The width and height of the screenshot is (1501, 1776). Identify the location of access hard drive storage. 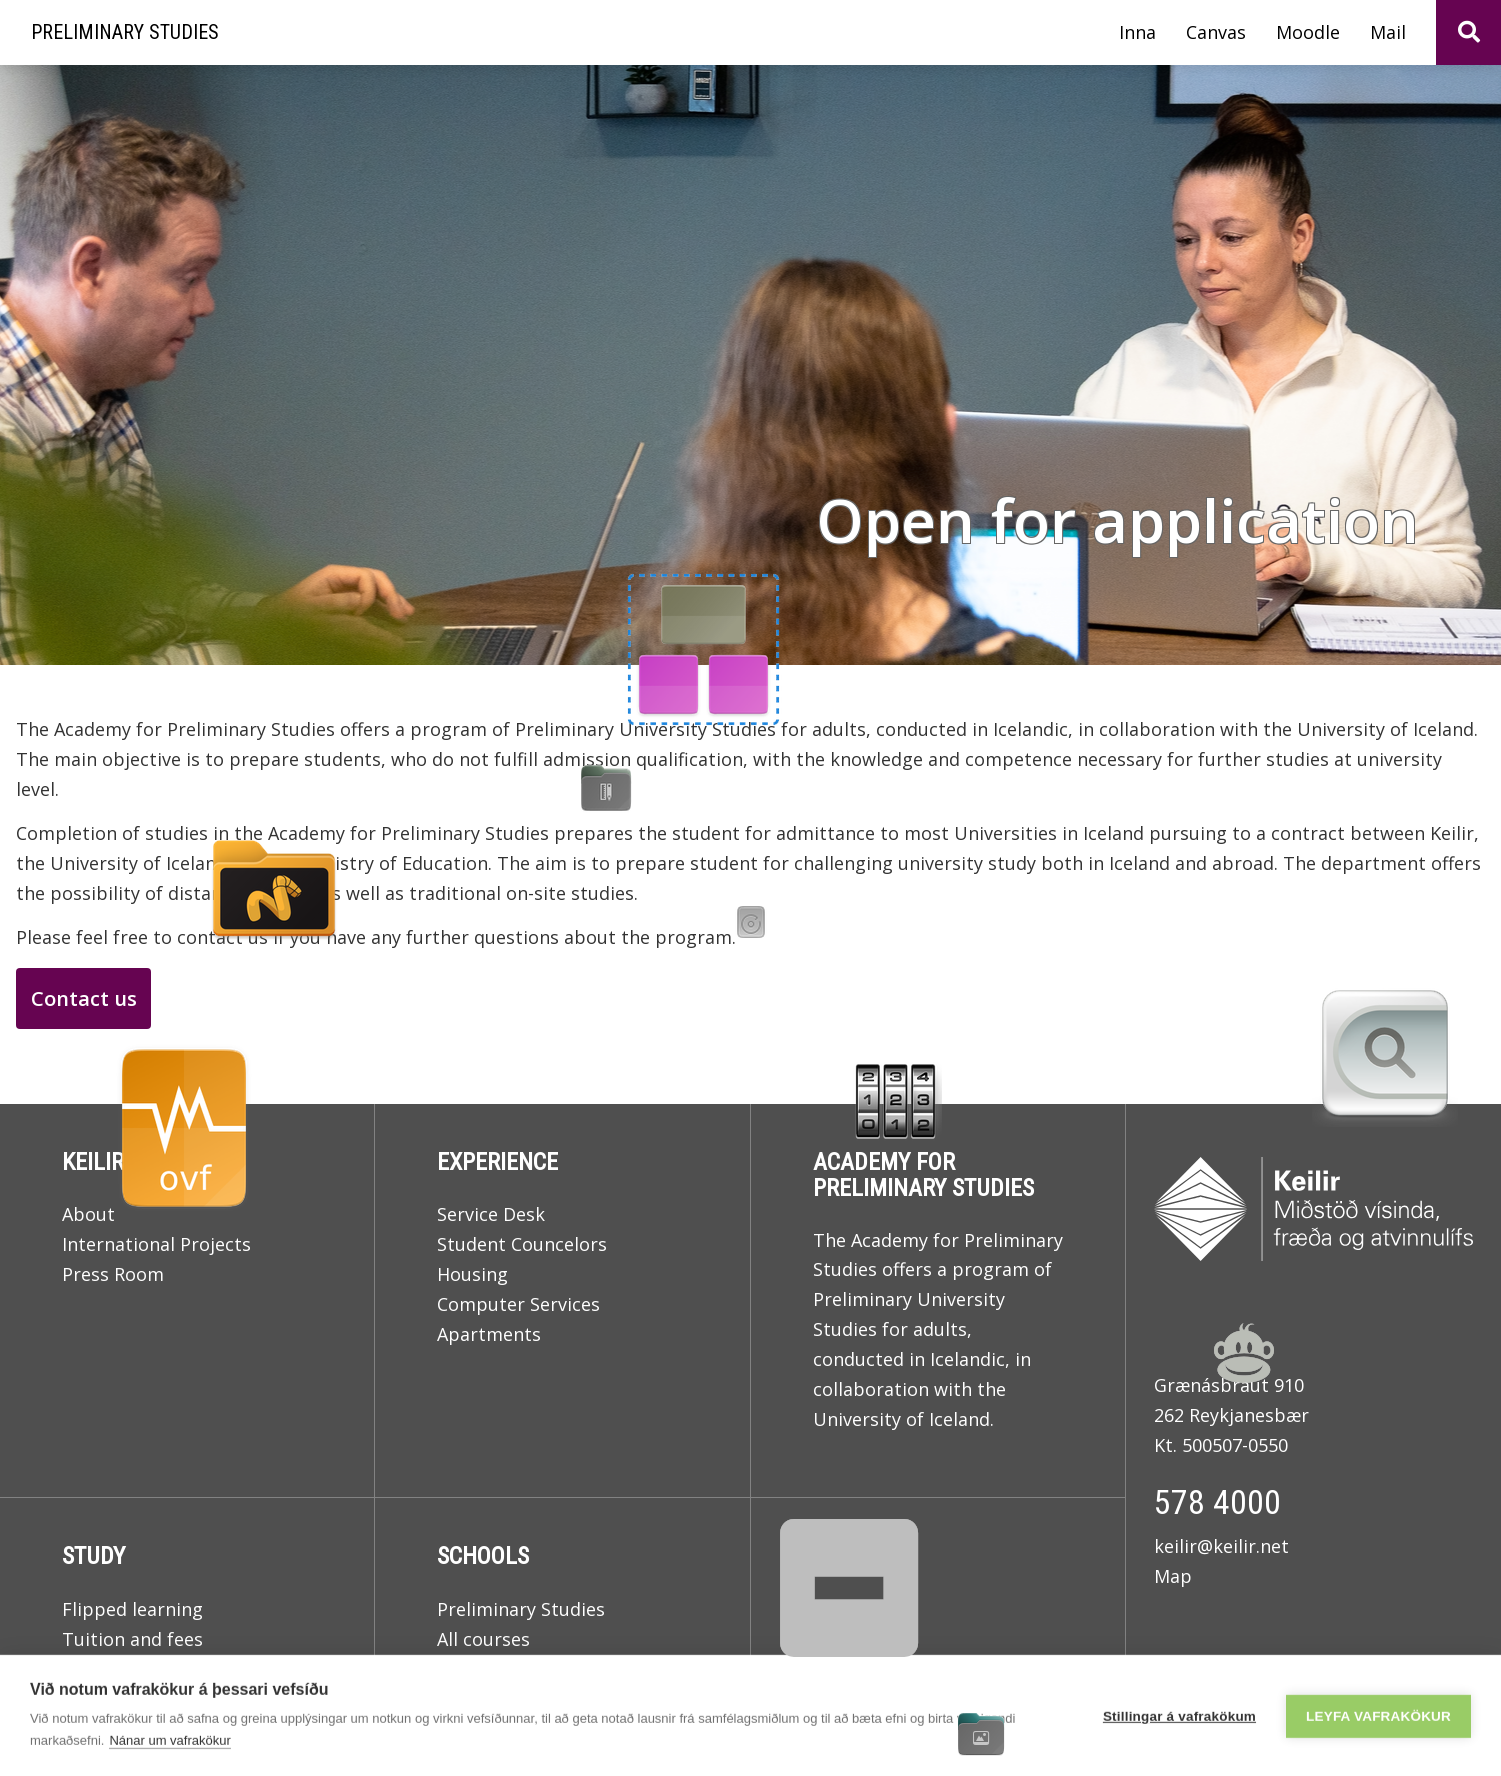
(751, 922).